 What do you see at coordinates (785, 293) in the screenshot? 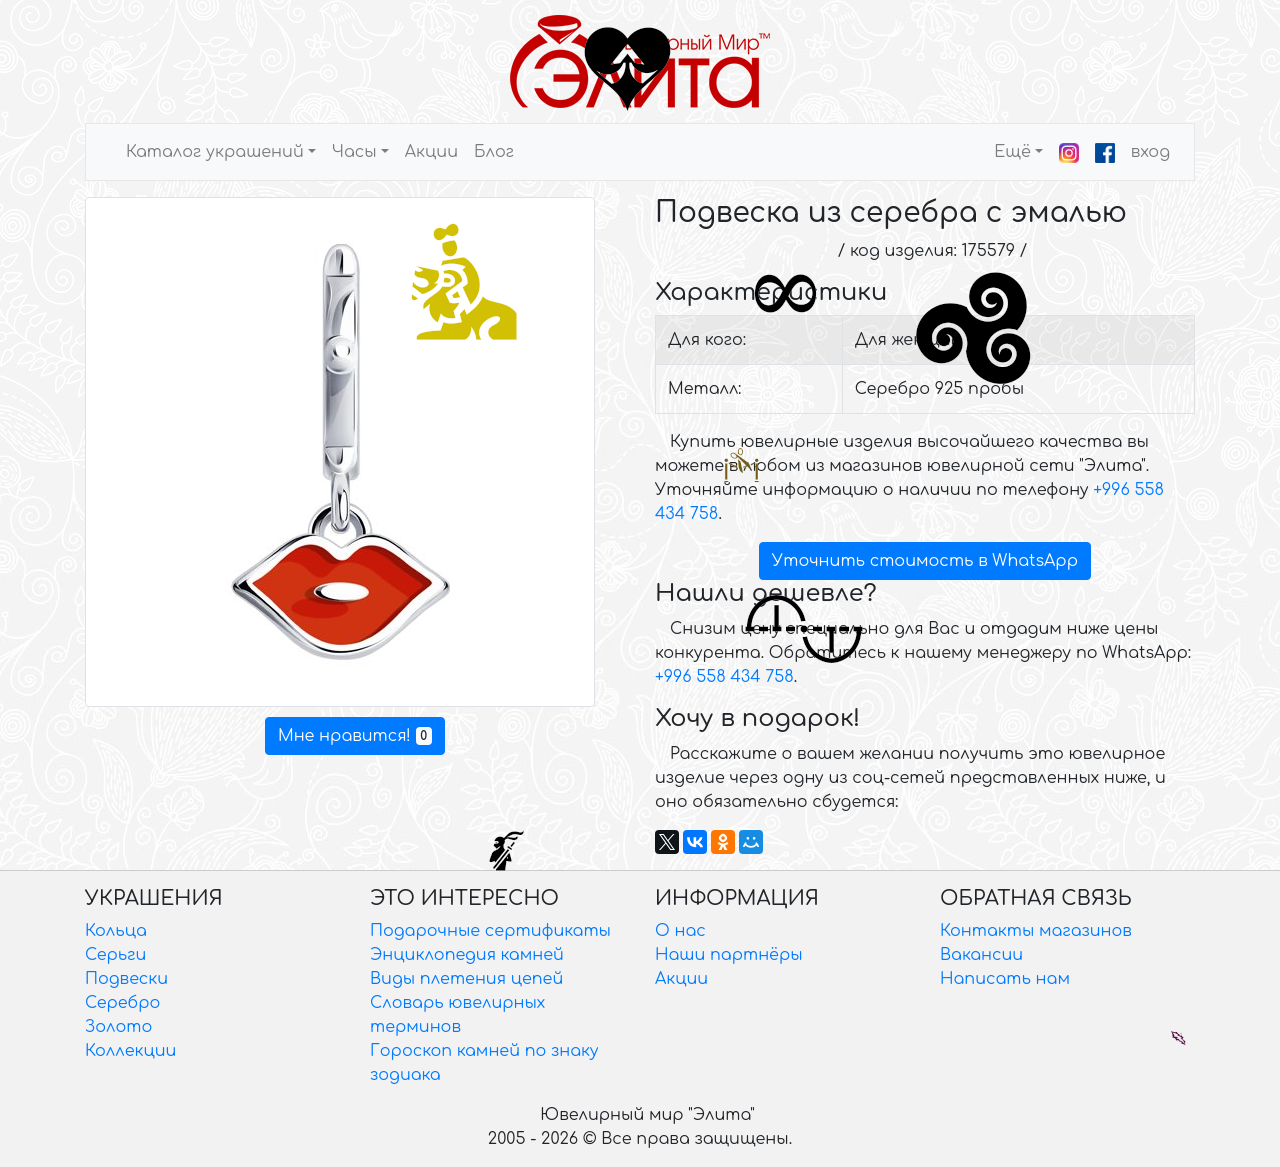
I see `indicates unlimited or infinite quantity` at bounding box center [785, 293].